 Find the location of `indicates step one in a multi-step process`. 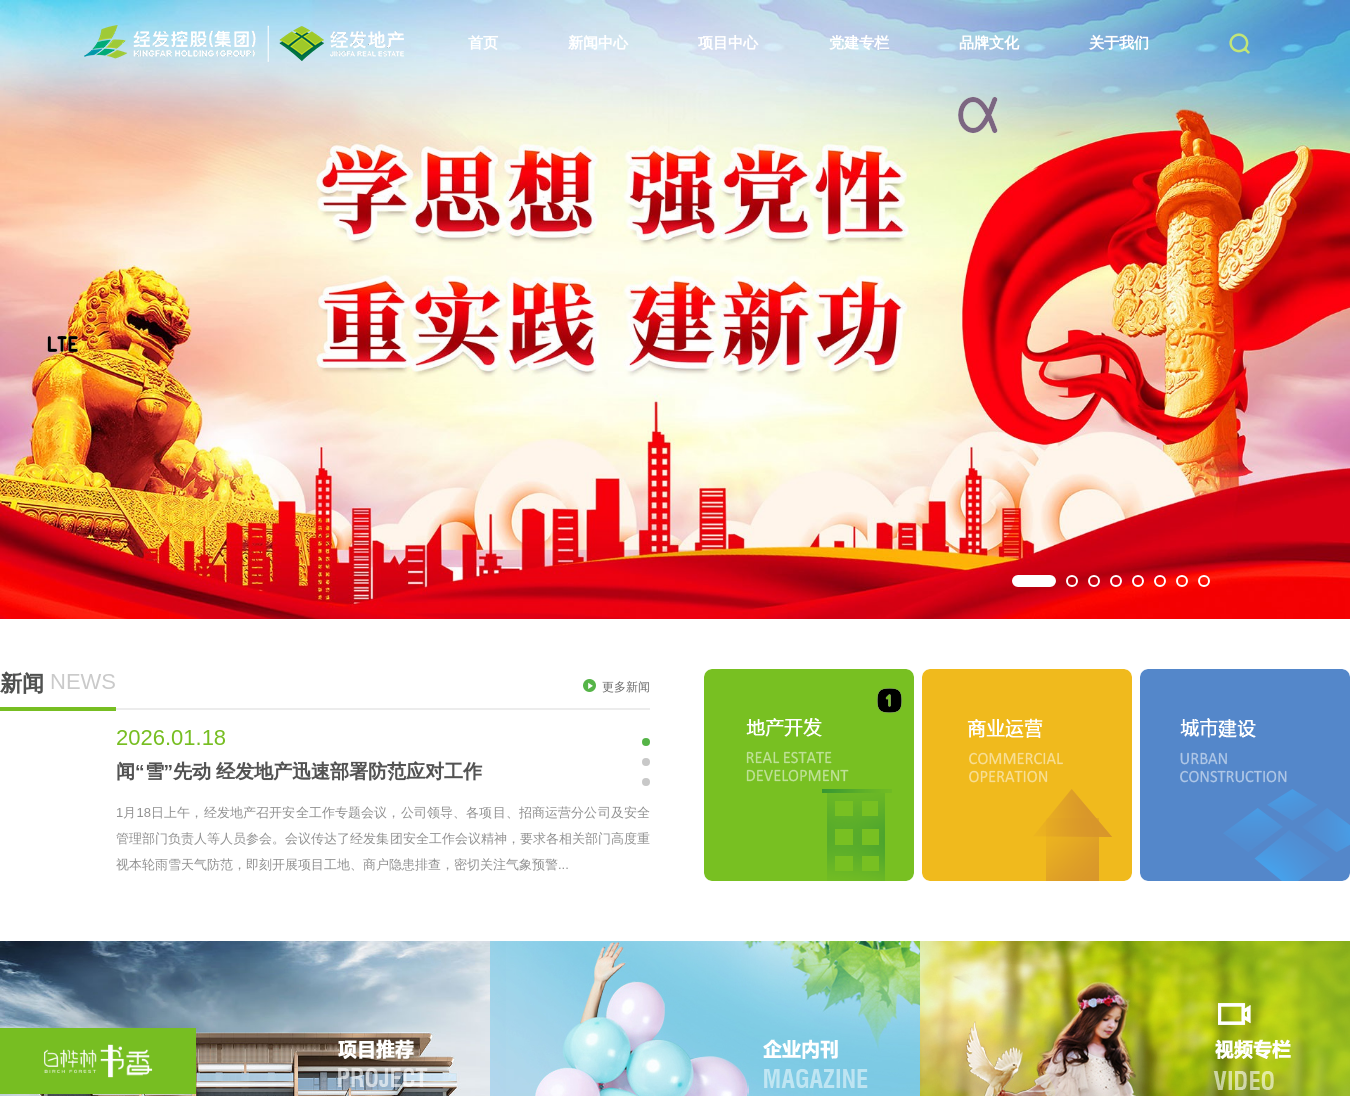

indicates step one in a multi-step process is located at coordinates (889, 700).